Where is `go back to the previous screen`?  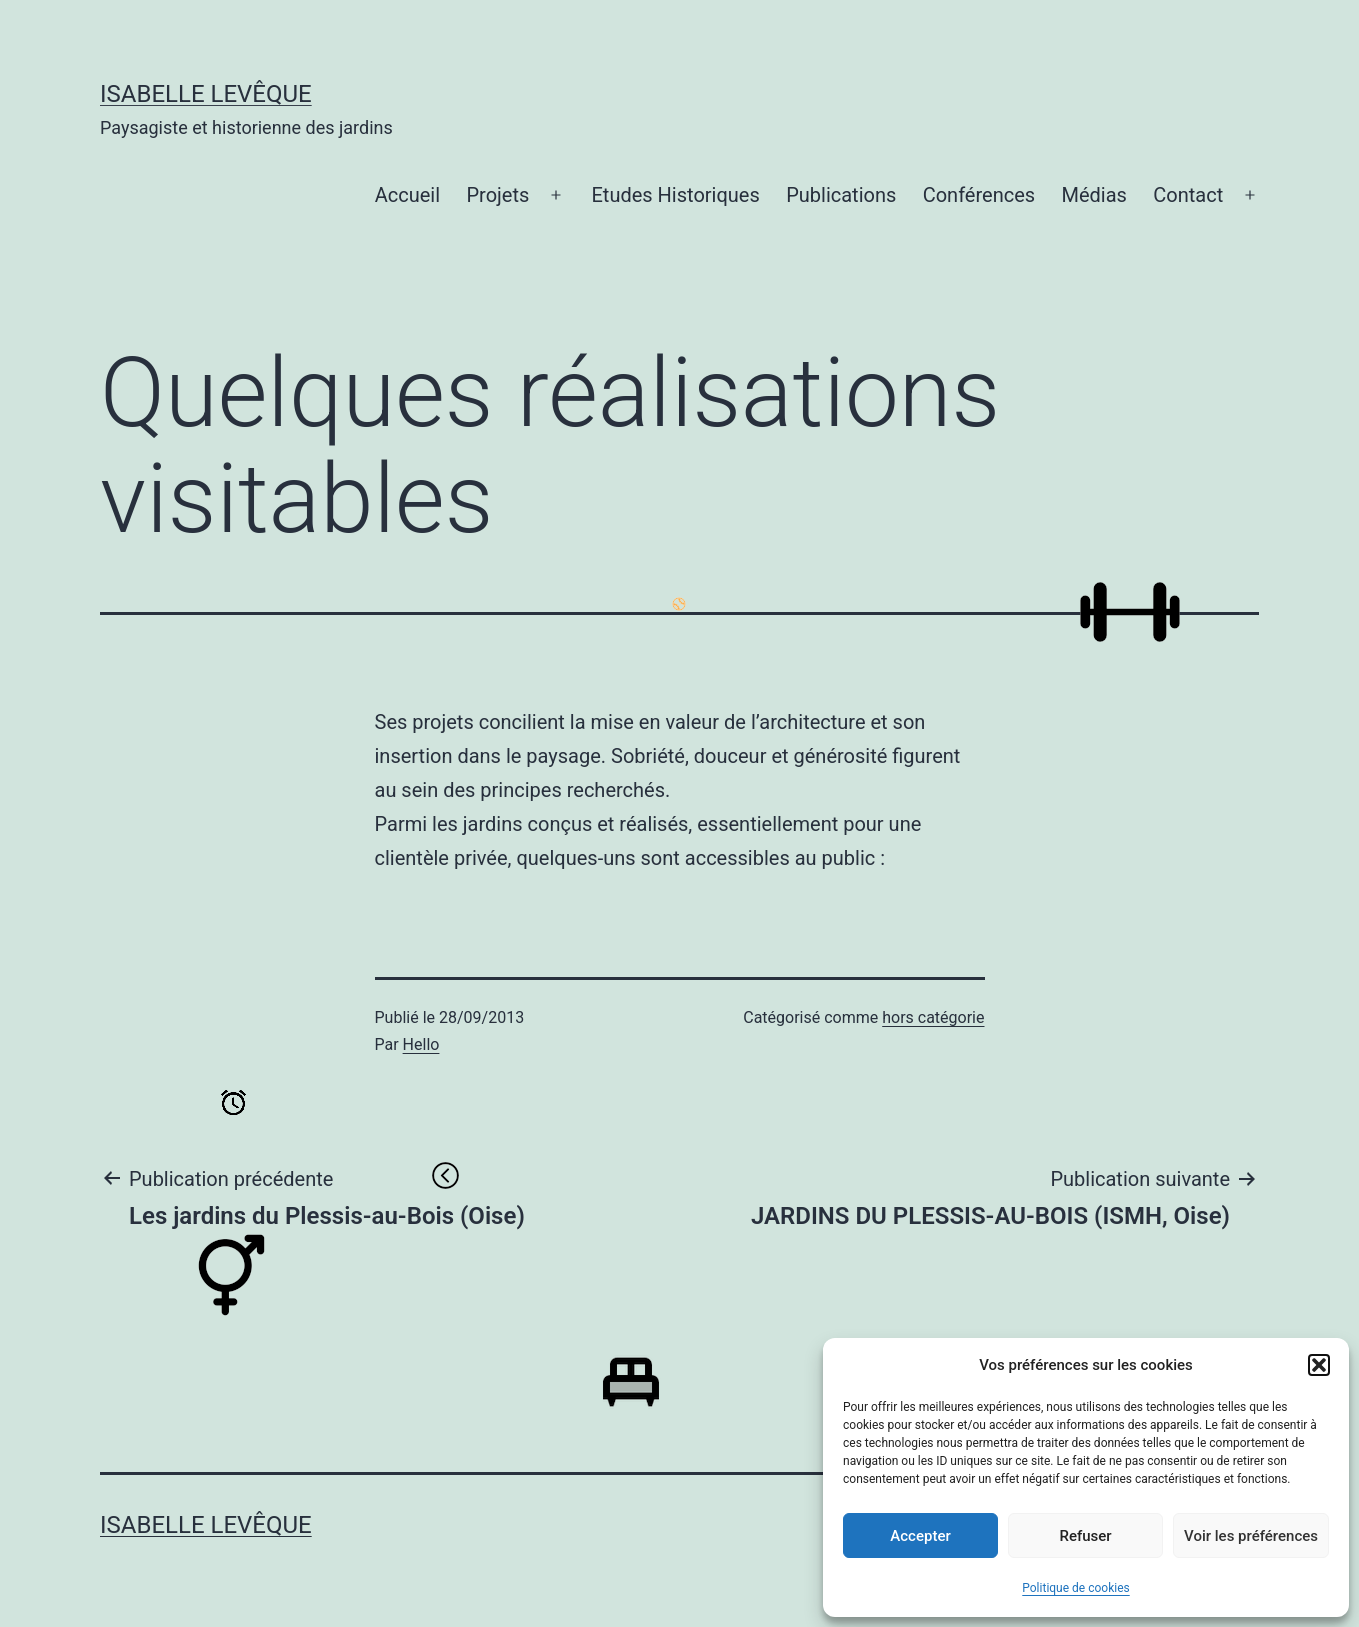
go back to the previous screen is located at coordinates (445, 1175).